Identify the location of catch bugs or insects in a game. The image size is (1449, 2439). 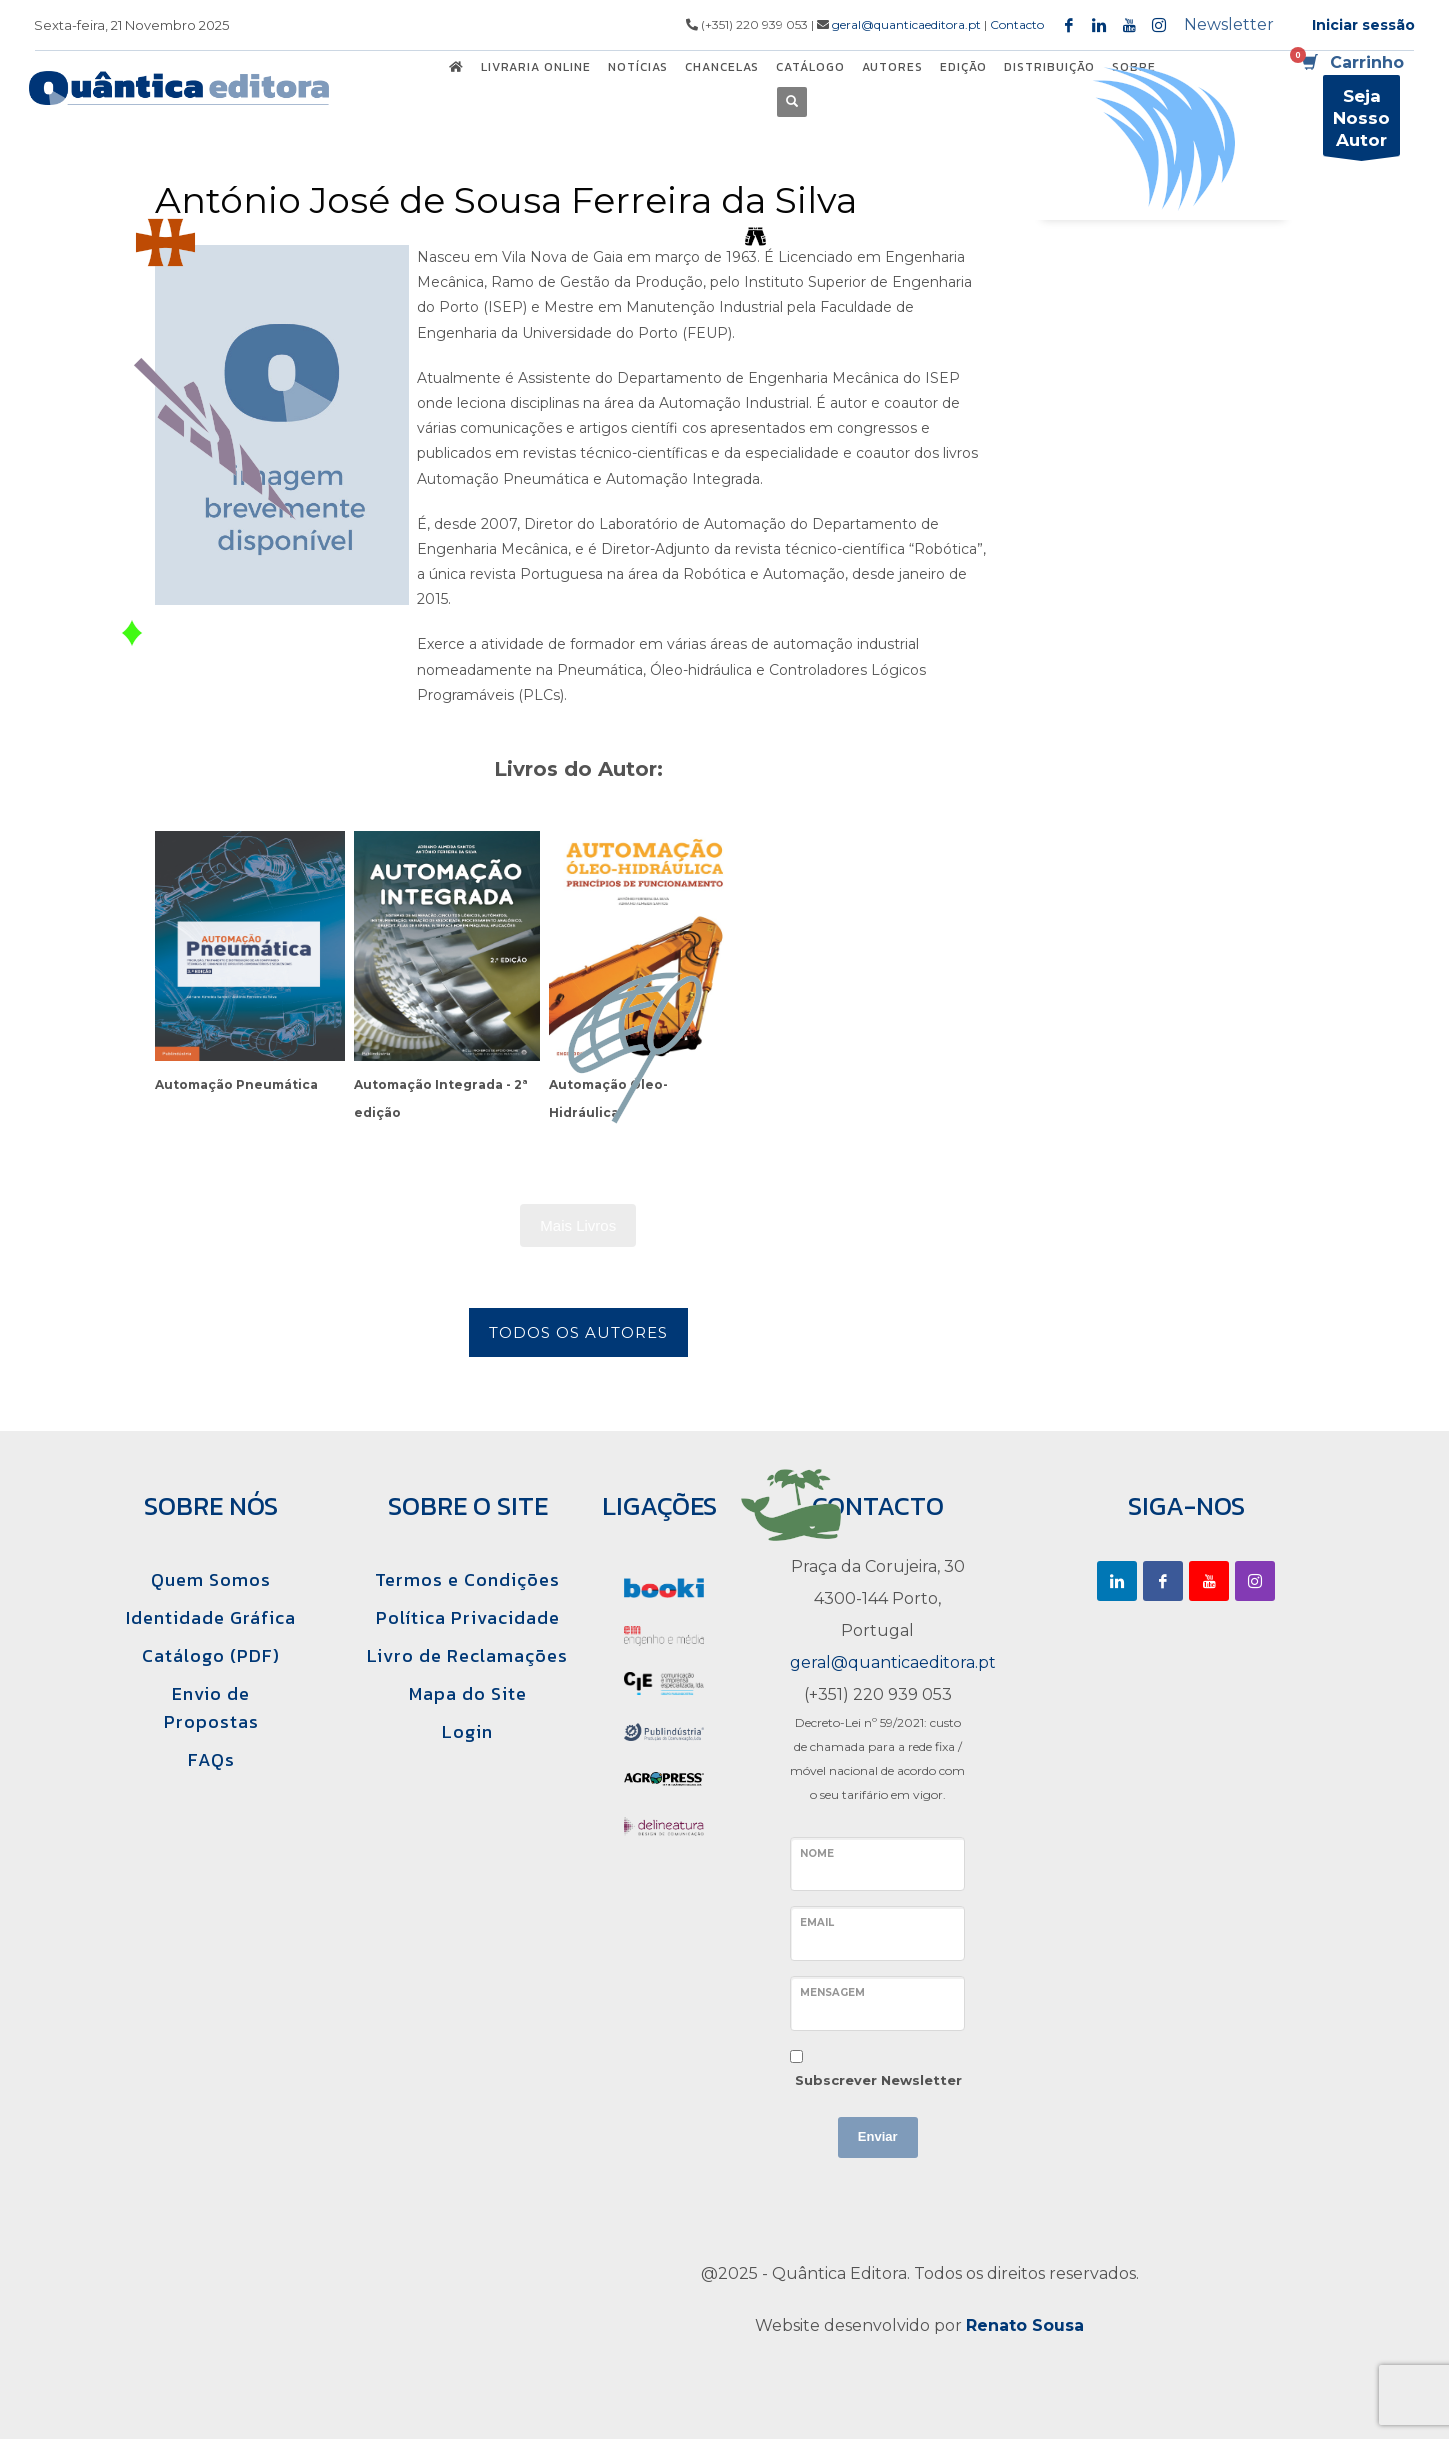
(635, 1048).